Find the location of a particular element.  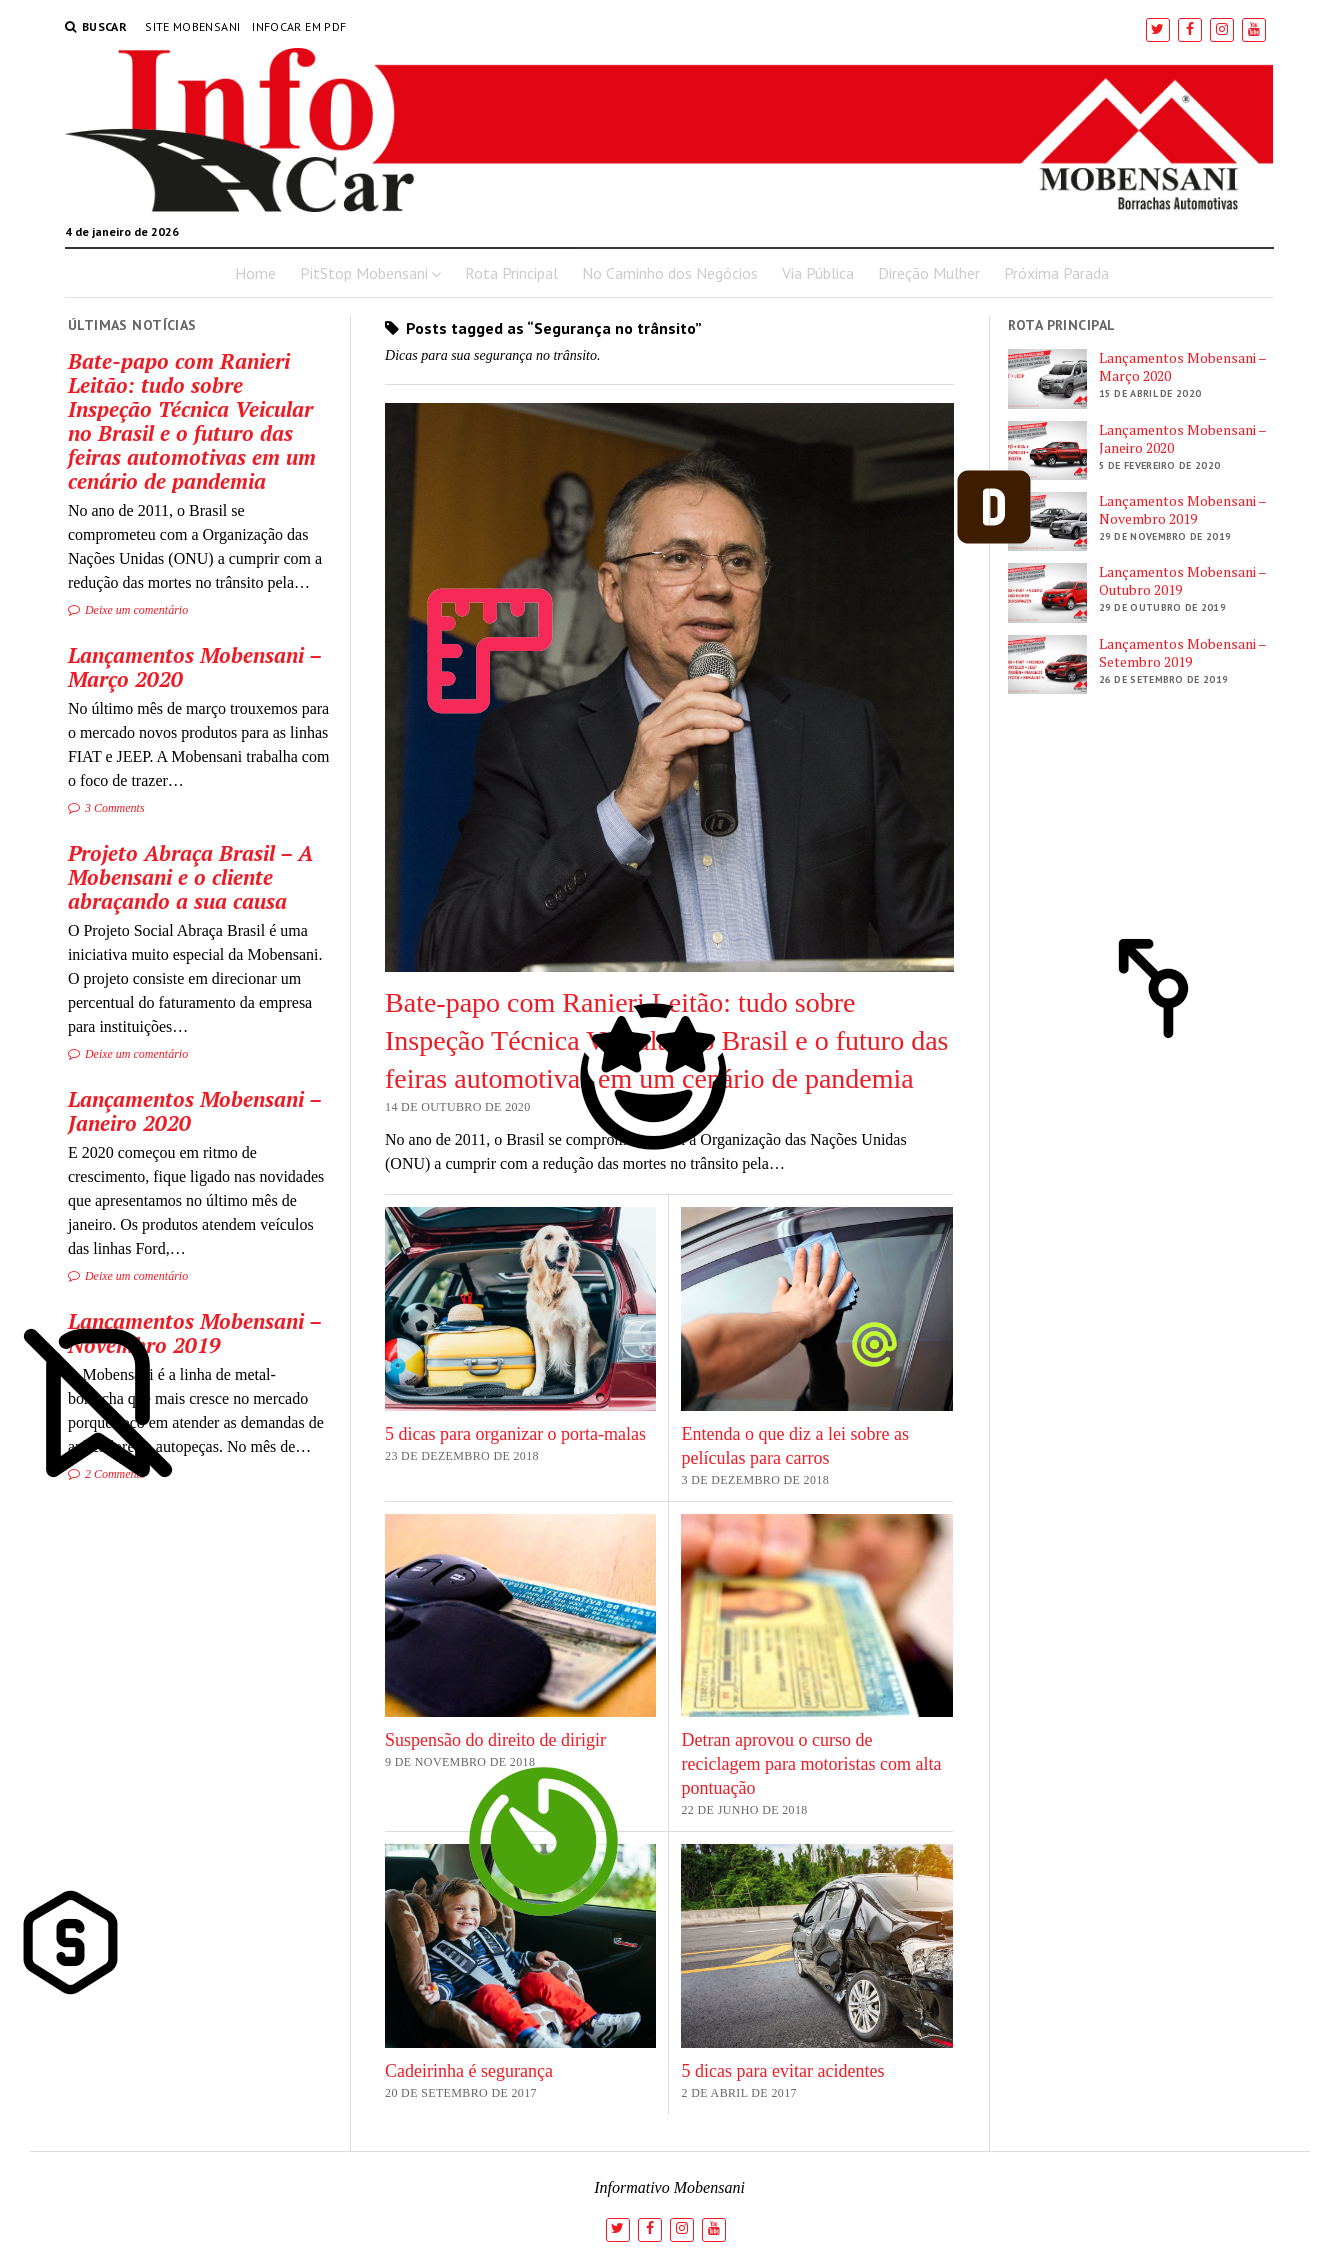

rate something as excellent or five-star is located at coordinates (653, 1076).